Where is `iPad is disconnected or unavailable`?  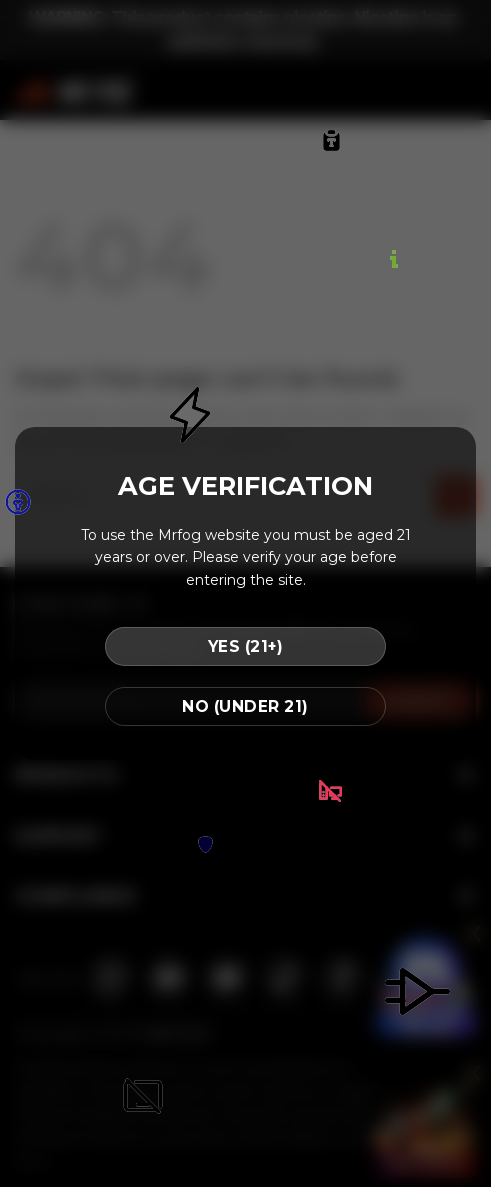 iPad is disconnected or unavailable is located at coordinates (143, 1096).